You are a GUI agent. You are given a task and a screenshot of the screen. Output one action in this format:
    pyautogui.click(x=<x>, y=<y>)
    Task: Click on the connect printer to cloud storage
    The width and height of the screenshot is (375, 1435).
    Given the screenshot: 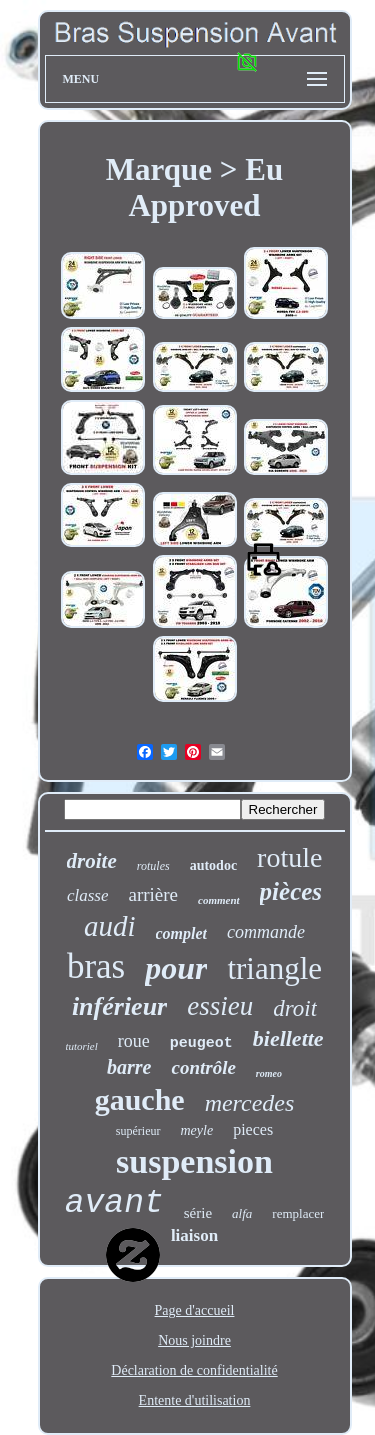 What is the action you would take?
    pyautogui.click(x=263, y=559)
    